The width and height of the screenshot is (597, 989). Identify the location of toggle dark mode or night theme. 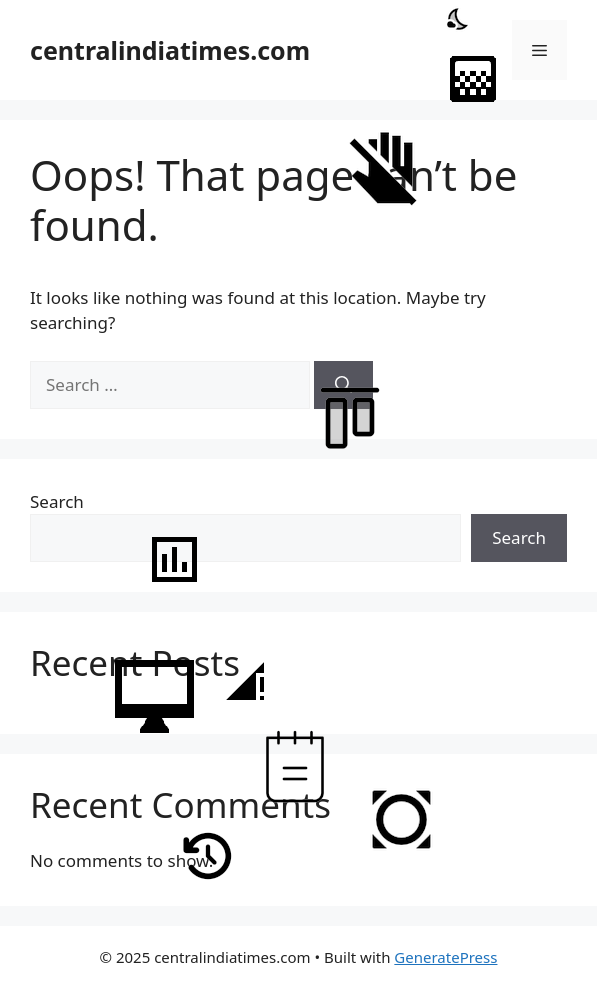
(459, 19).